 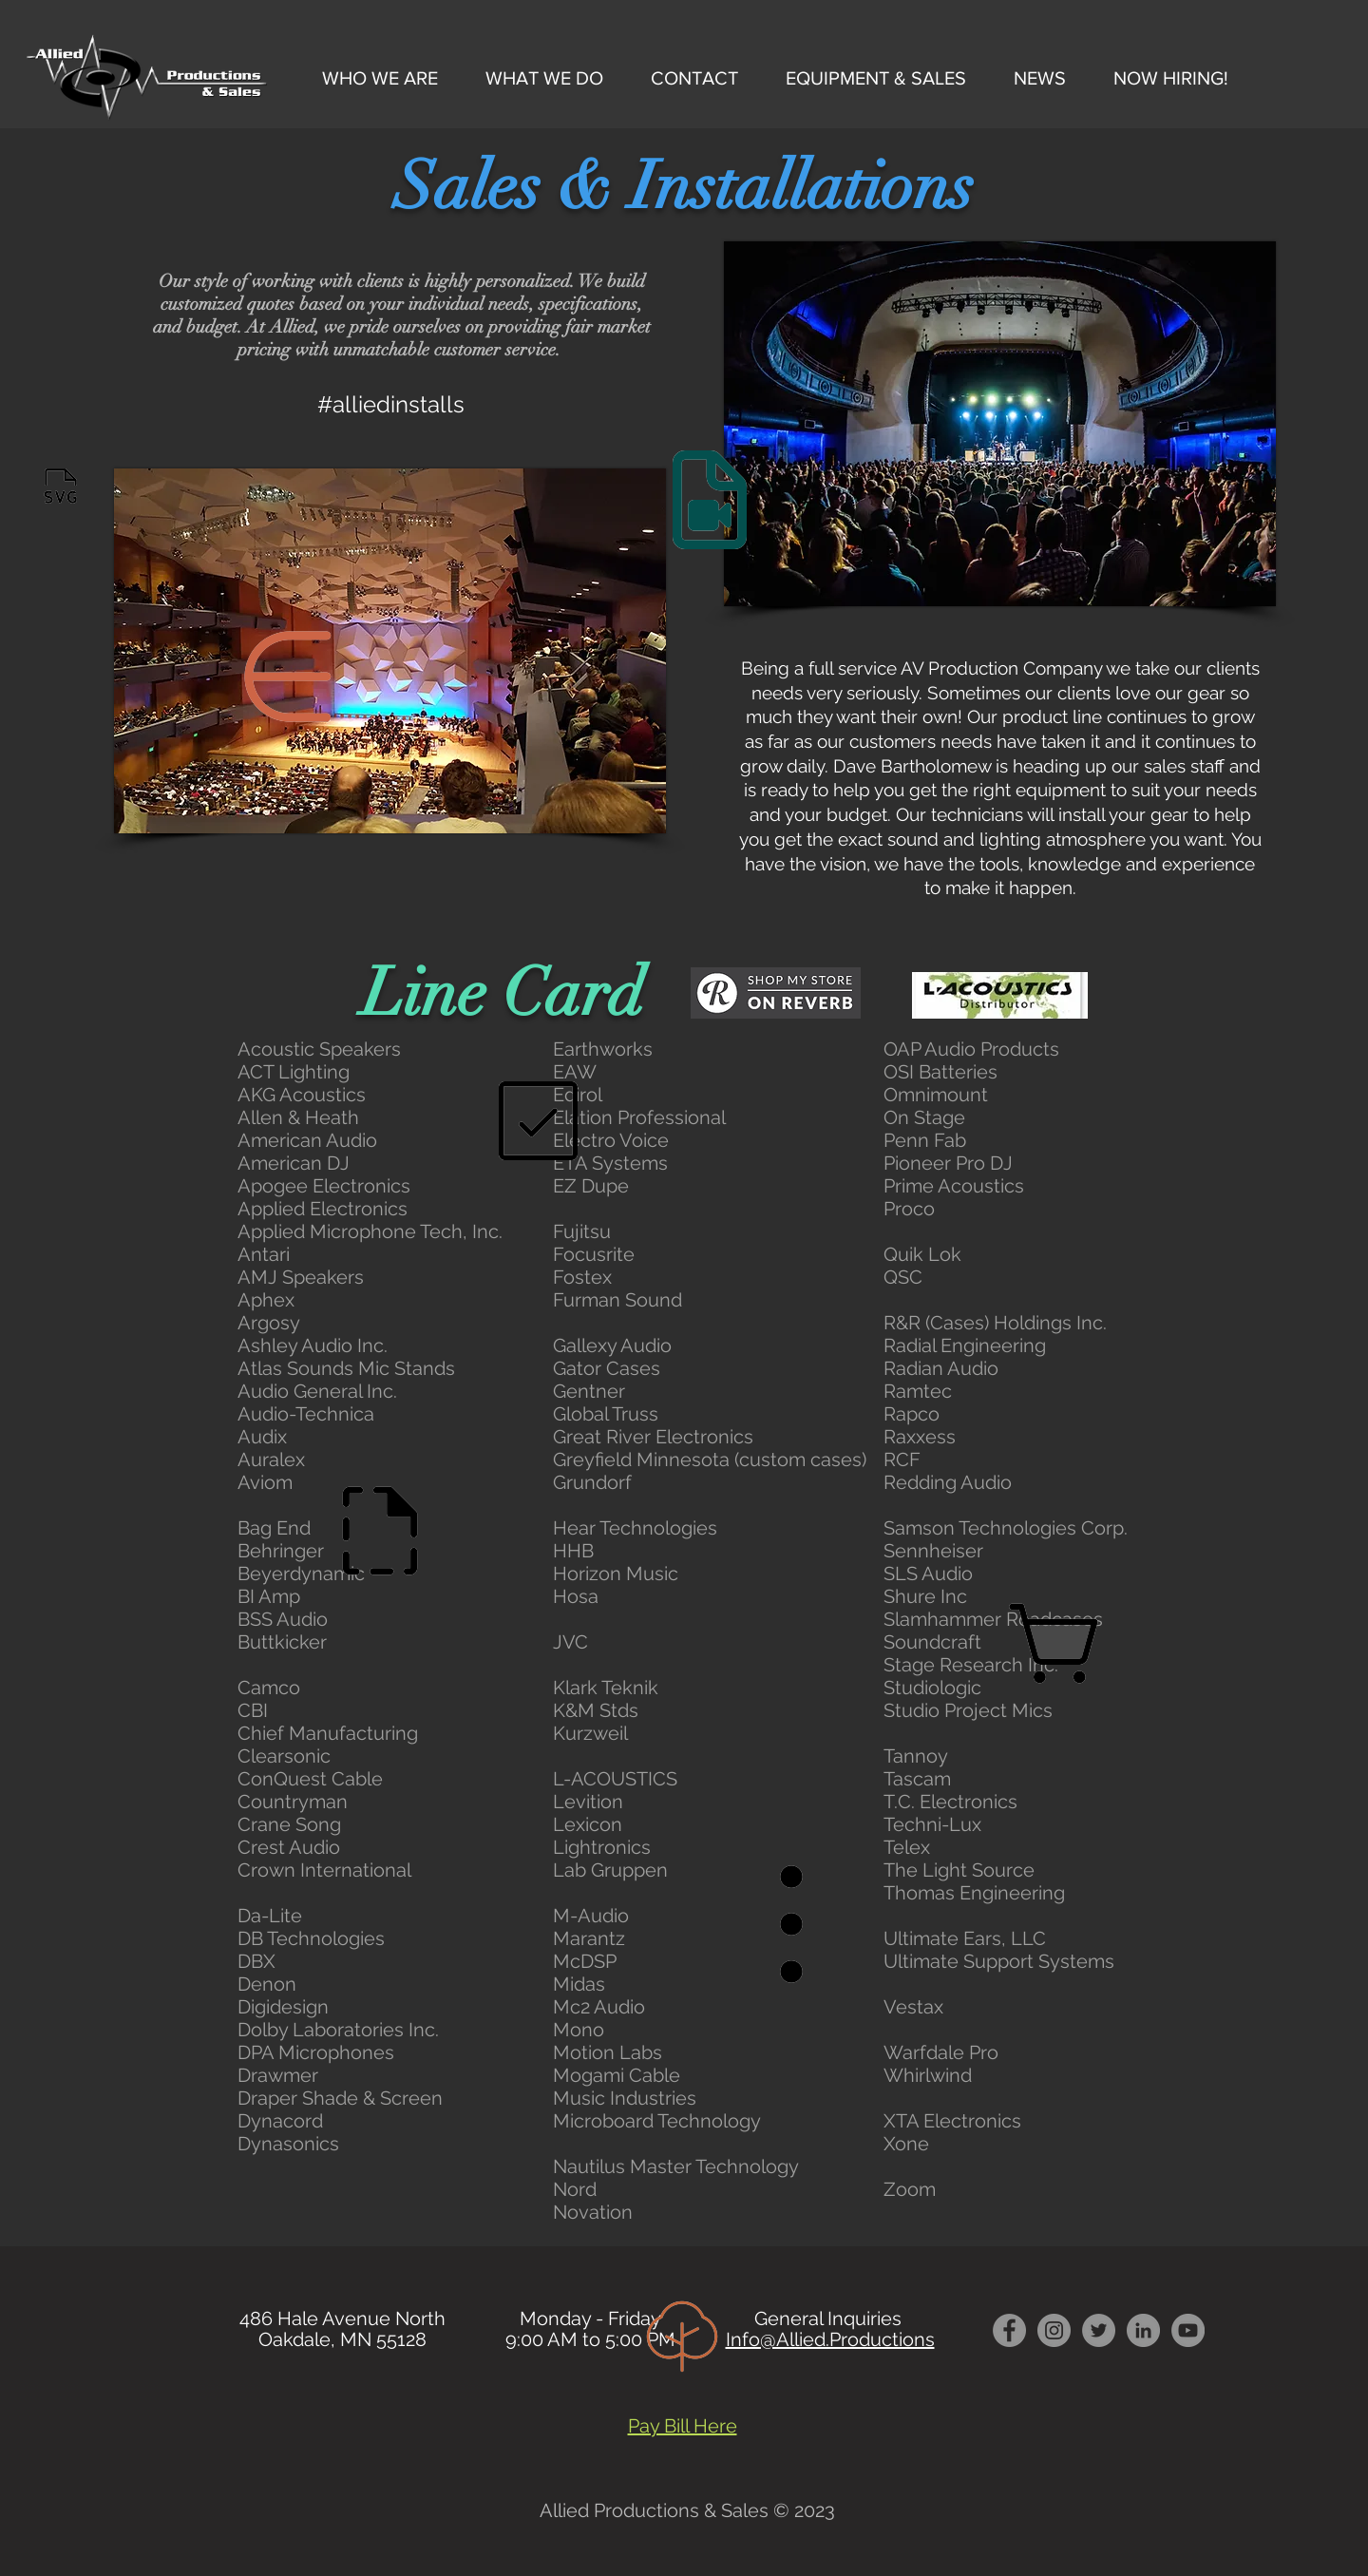 What do you see at coordinates (290, 677) in the screenshot?
I see `indicates set membership in mathematical notation` at bounding box center [290, 677].